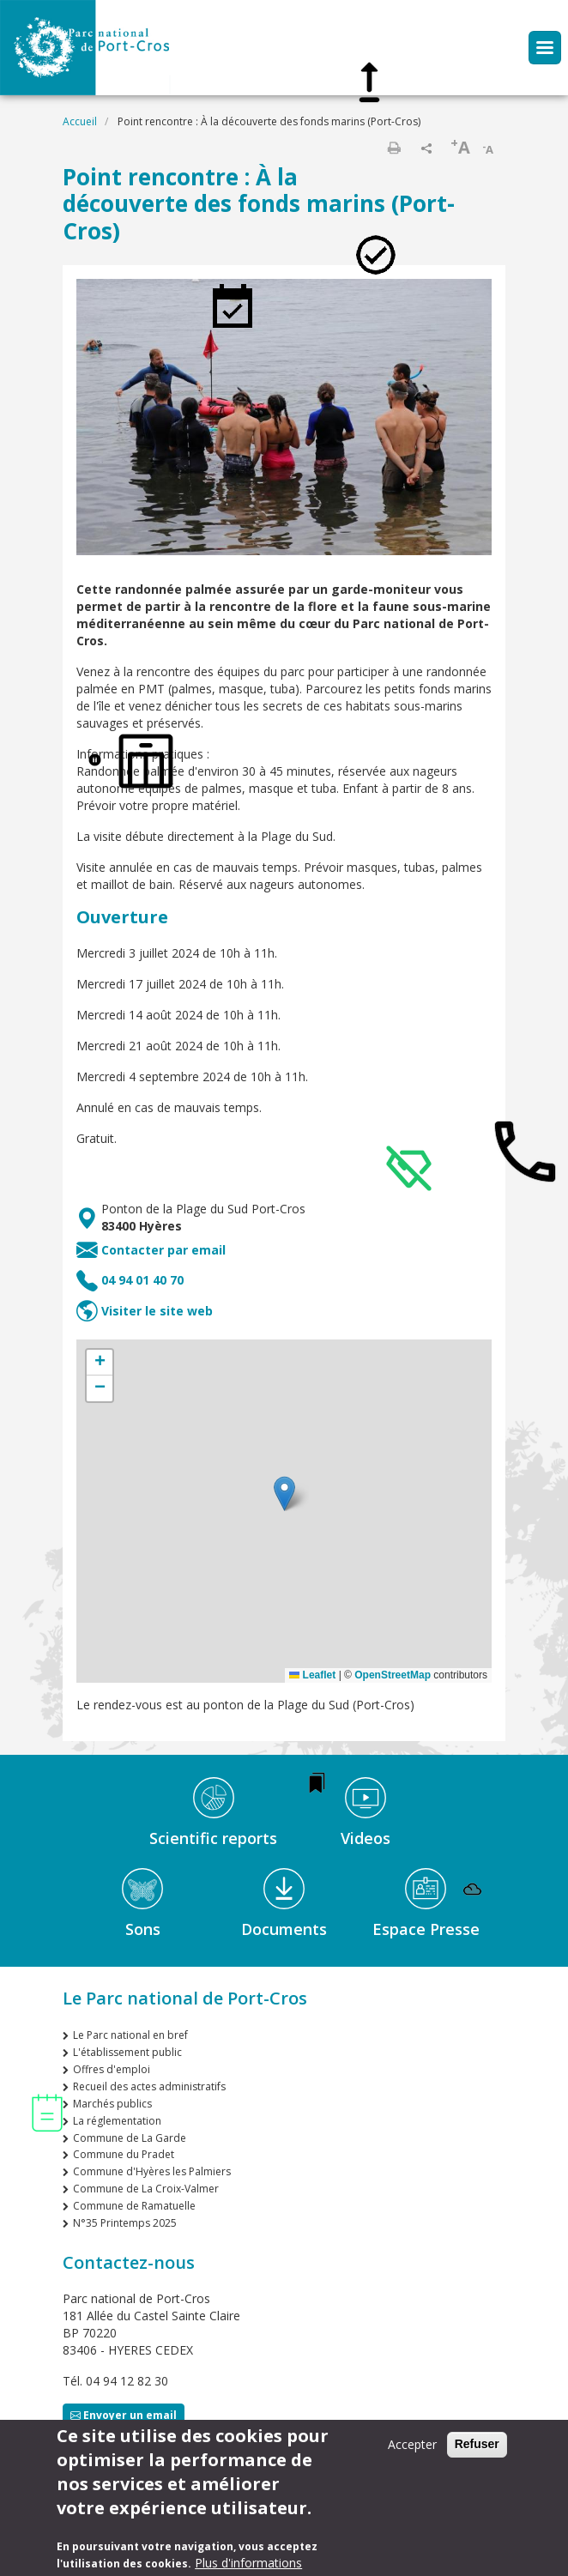 This screenshot has width=568, height=2576. What do you see at coordinates (317, 1782) in the screenshot?
I see `view your saved bookmarks` at bounding box center [317, 1782].